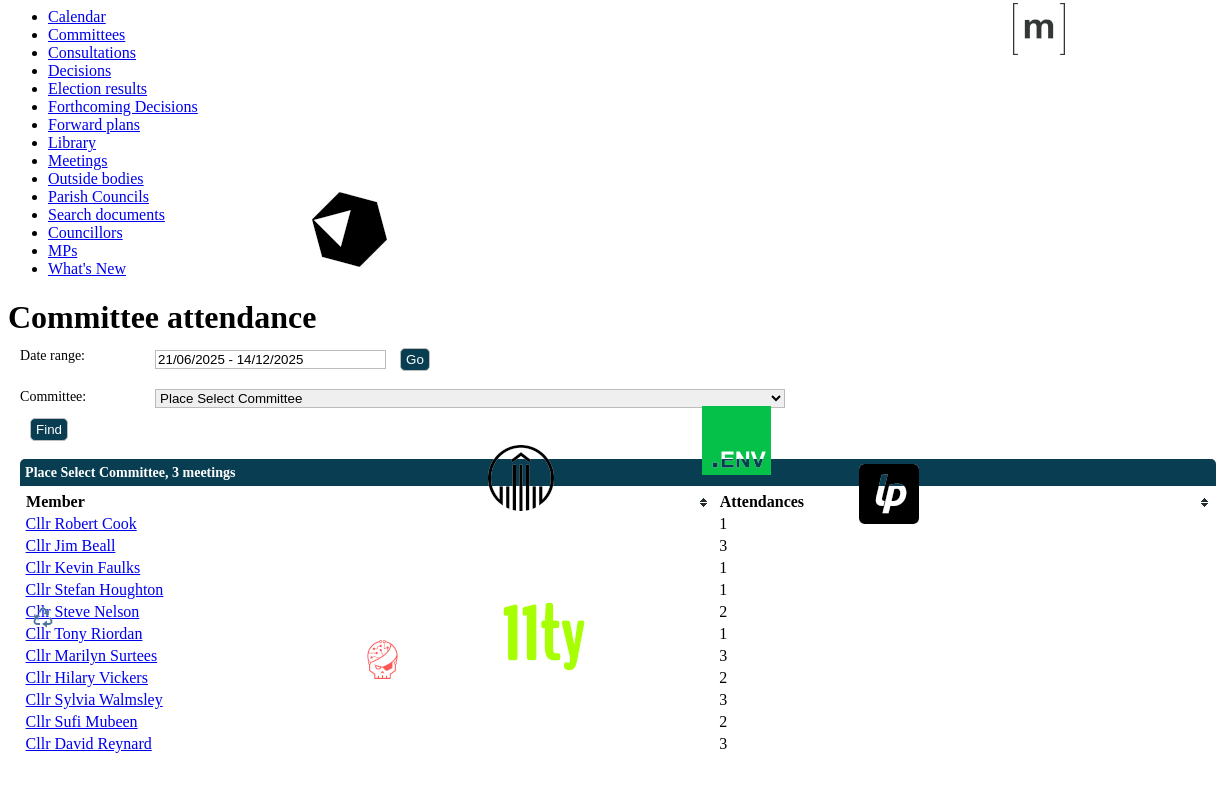 The width and height of the screenshot is (1224, 791). I want to click on crystal programming language logo, so click(349, 229).